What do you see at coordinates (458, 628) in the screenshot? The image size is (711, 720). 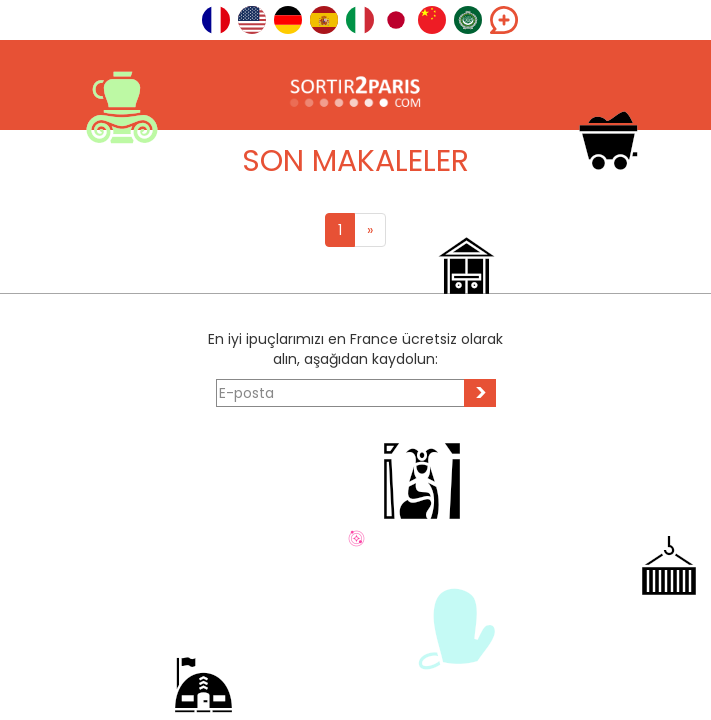 I see `access cooking or recipe features` at bounding box center [458, 628].